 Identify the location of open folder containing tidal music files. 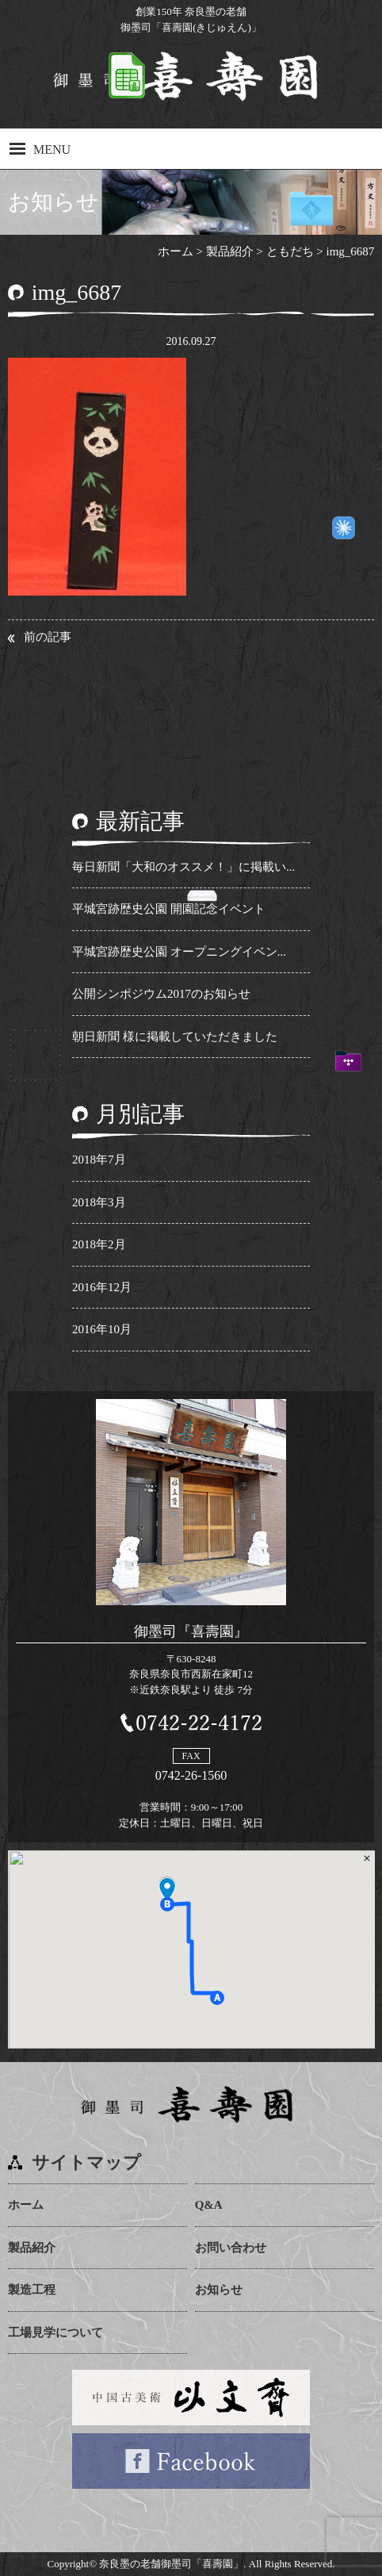
(348, 1061).